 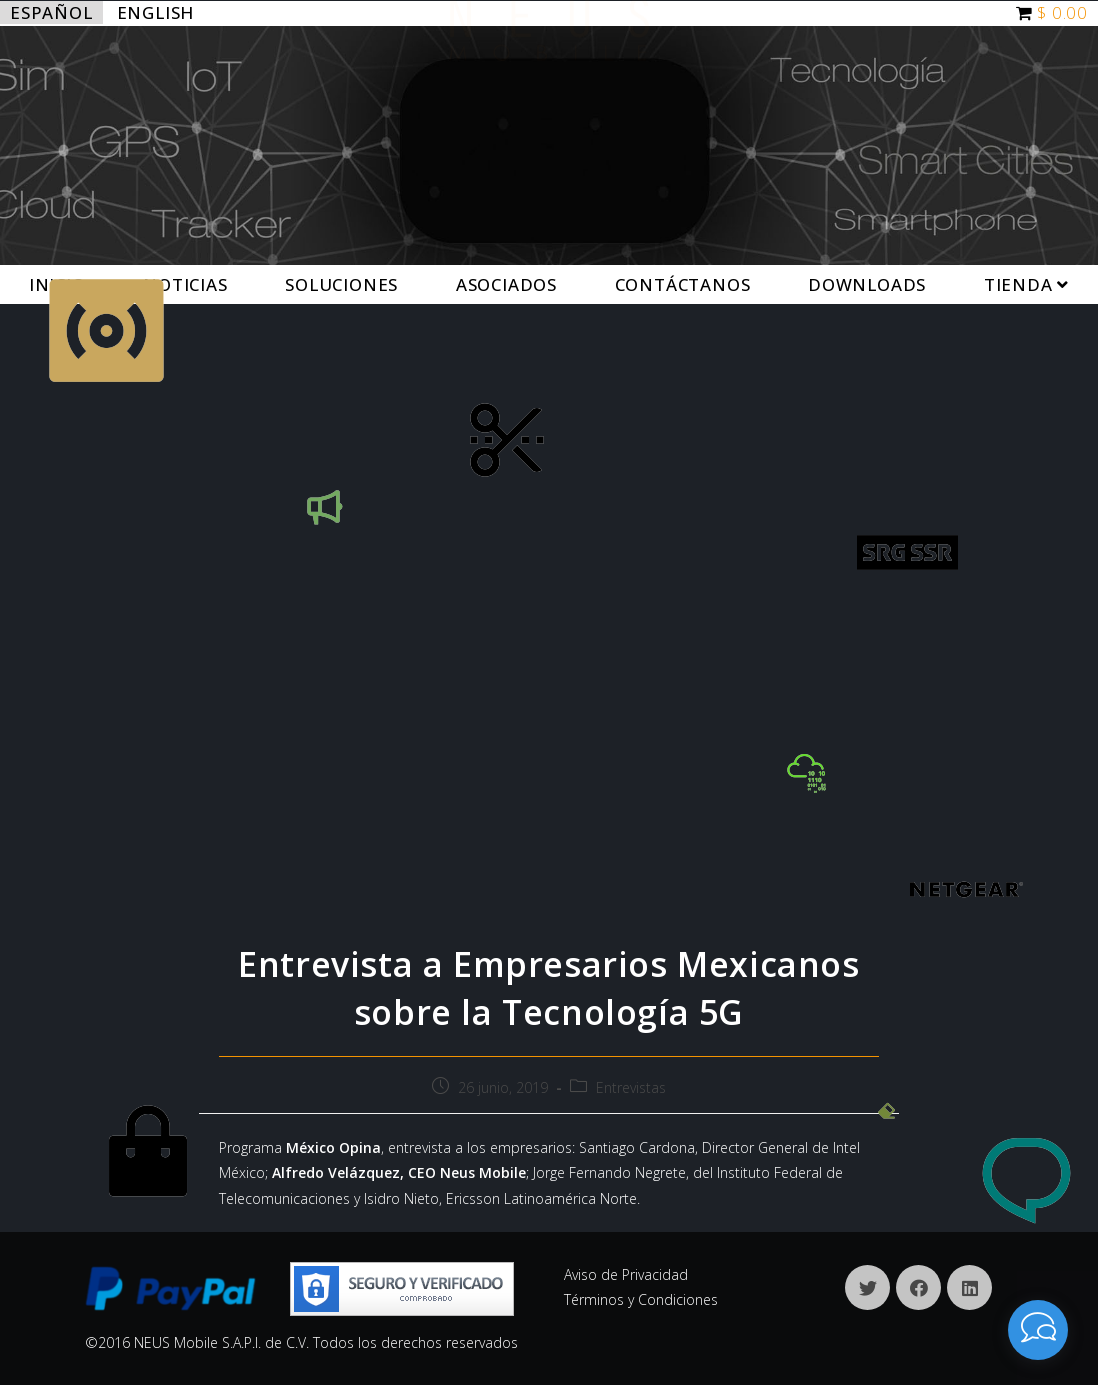 What do you see at coordinates (507, 440) in the screenshot?
I see `cut selected content to clipboard` at bounding box center [507, 440].